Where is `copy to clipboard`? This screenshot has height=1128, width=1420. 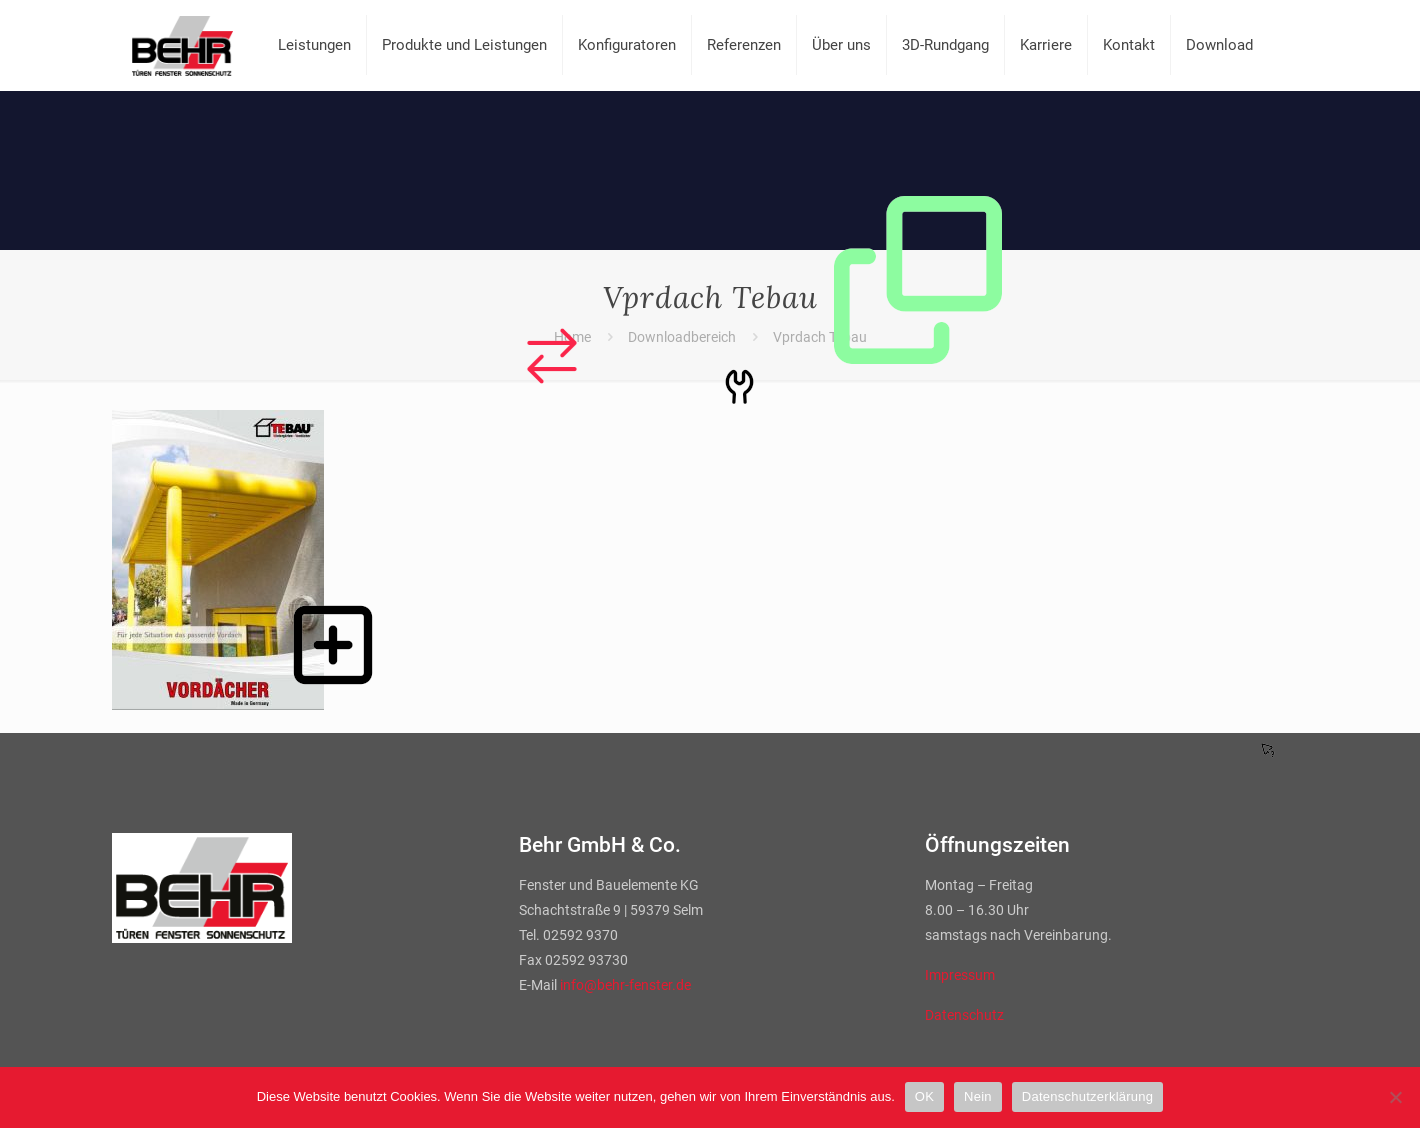 copy to clipboard is located at coordinates (918, 280).